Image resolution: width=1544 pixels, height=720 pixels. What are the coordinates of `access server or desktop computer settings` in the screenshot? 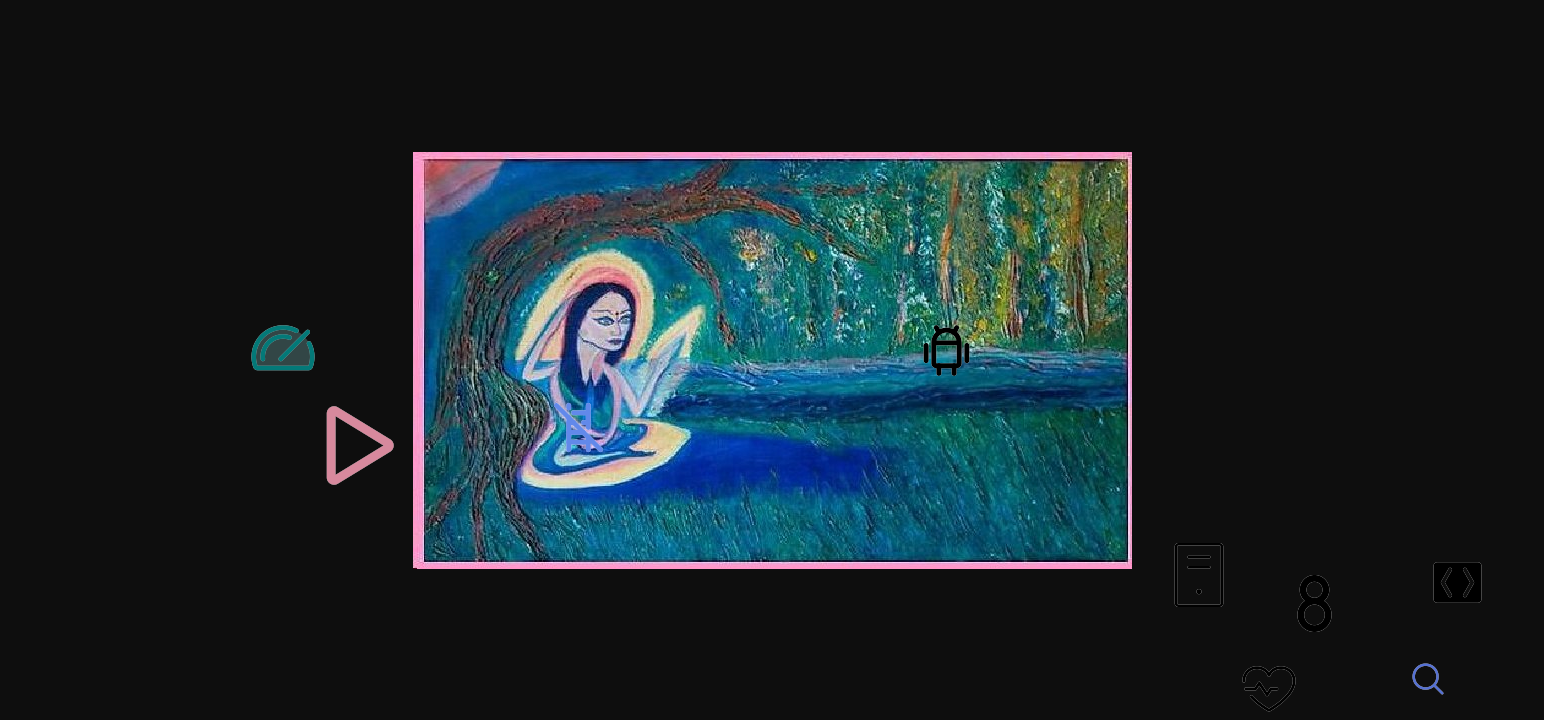 It's located at (1199, 575).